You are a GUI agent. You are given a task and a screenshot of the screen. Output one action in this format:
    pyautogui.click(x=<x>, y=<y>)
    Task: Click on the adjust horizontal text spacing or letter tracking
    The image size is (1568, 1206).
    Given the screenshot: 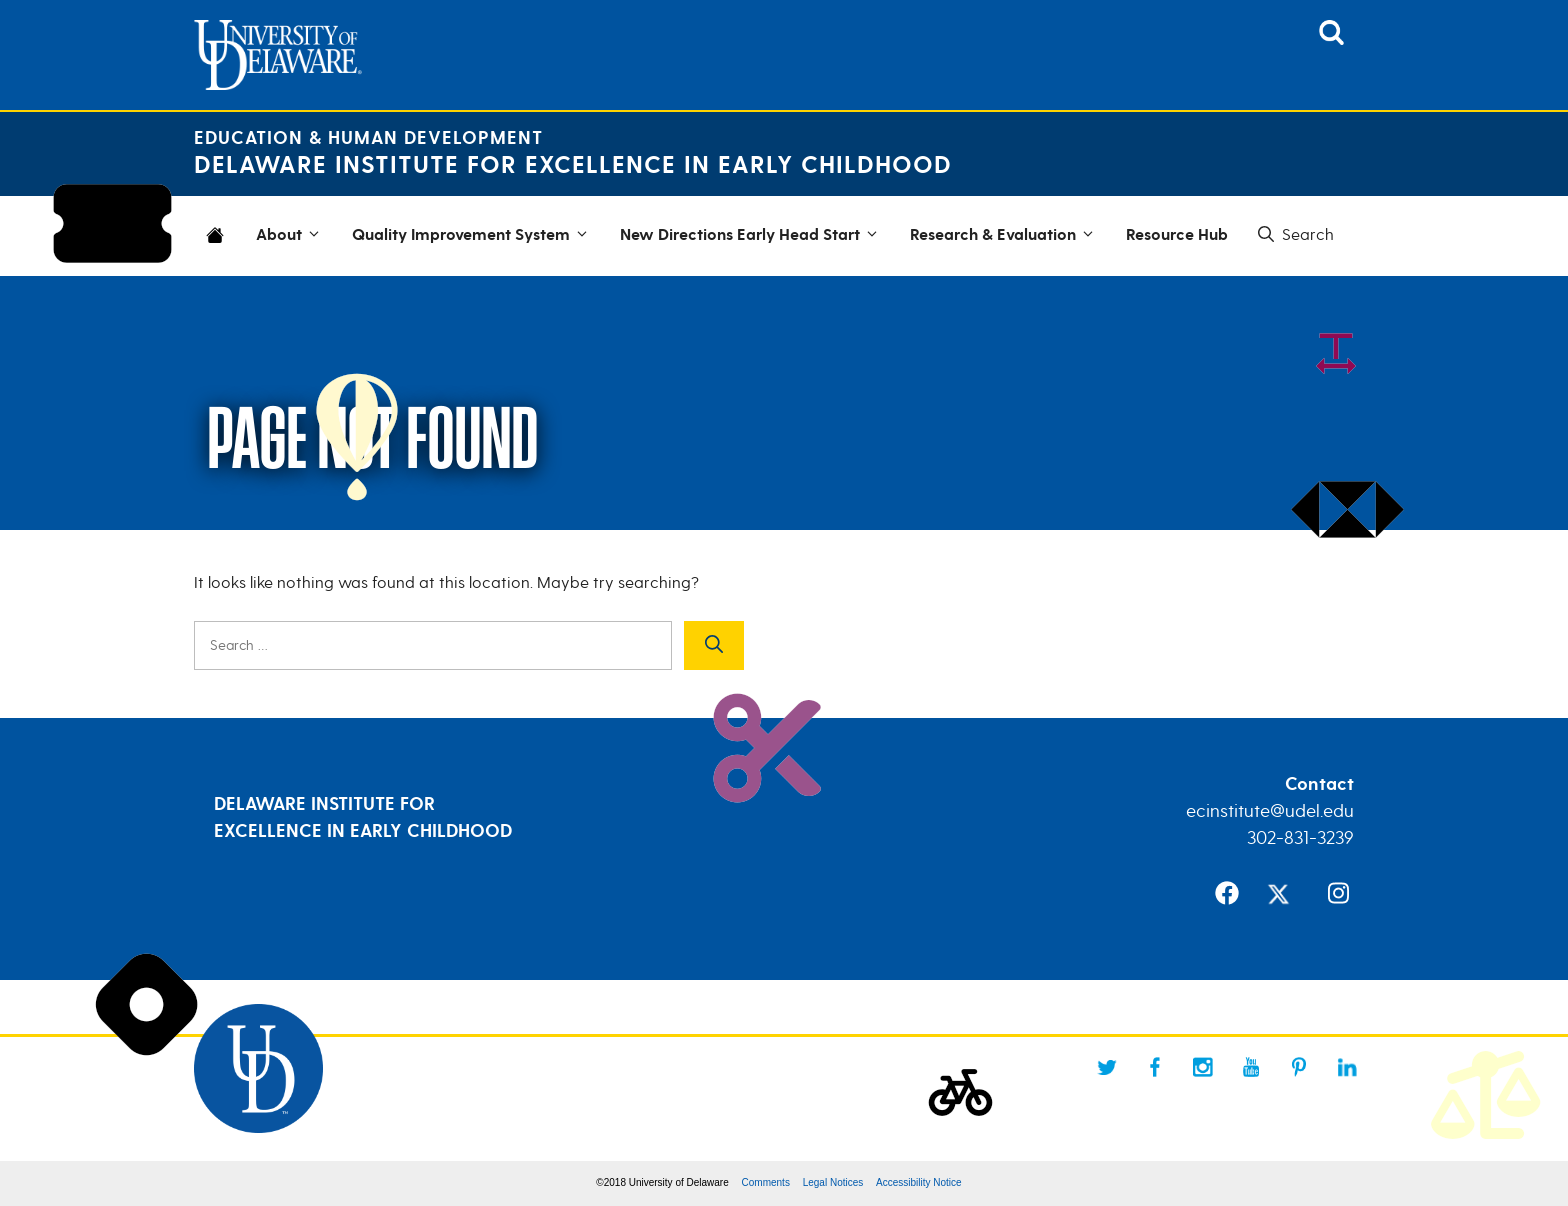 What is the action you would take?
    pyautogui.click(x=1336, y=352)
    